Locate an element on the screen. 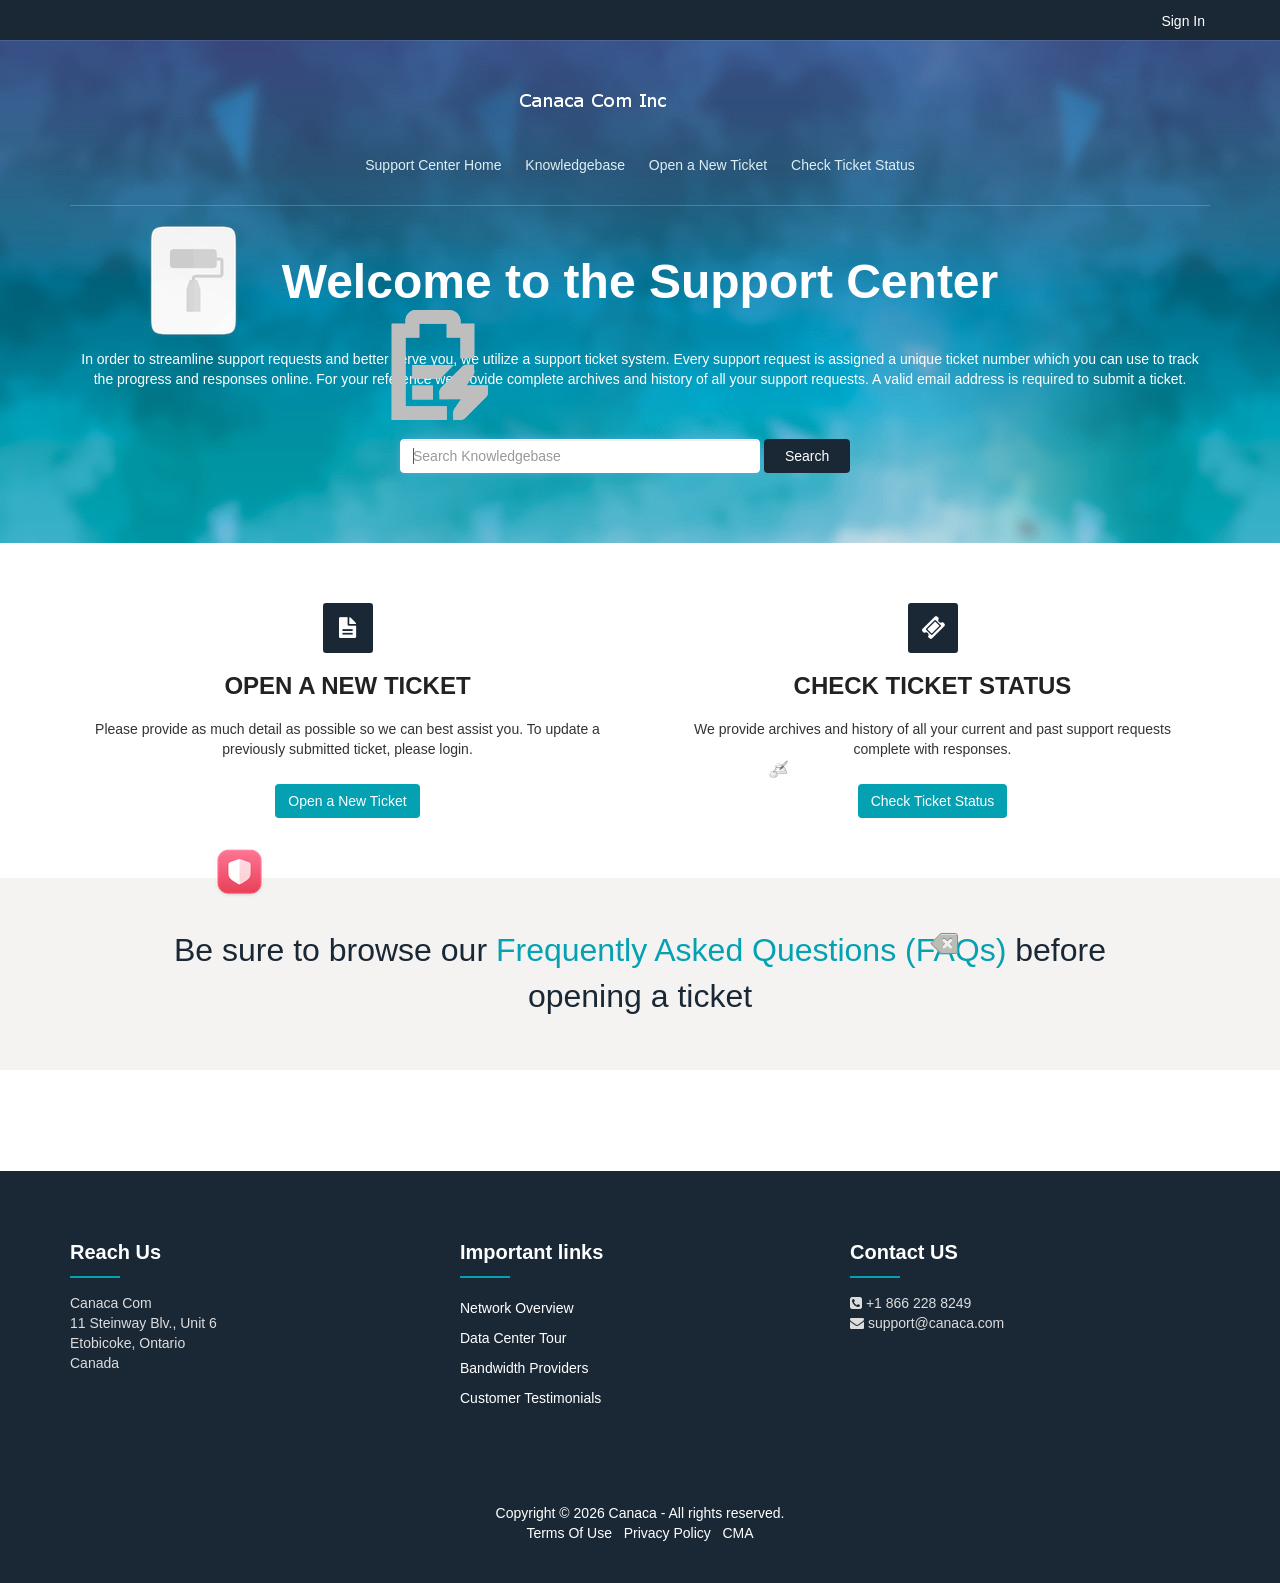 This screenshot has width=1280, height=1583. open firewall and security preferences is located at coordinates (239, 872).